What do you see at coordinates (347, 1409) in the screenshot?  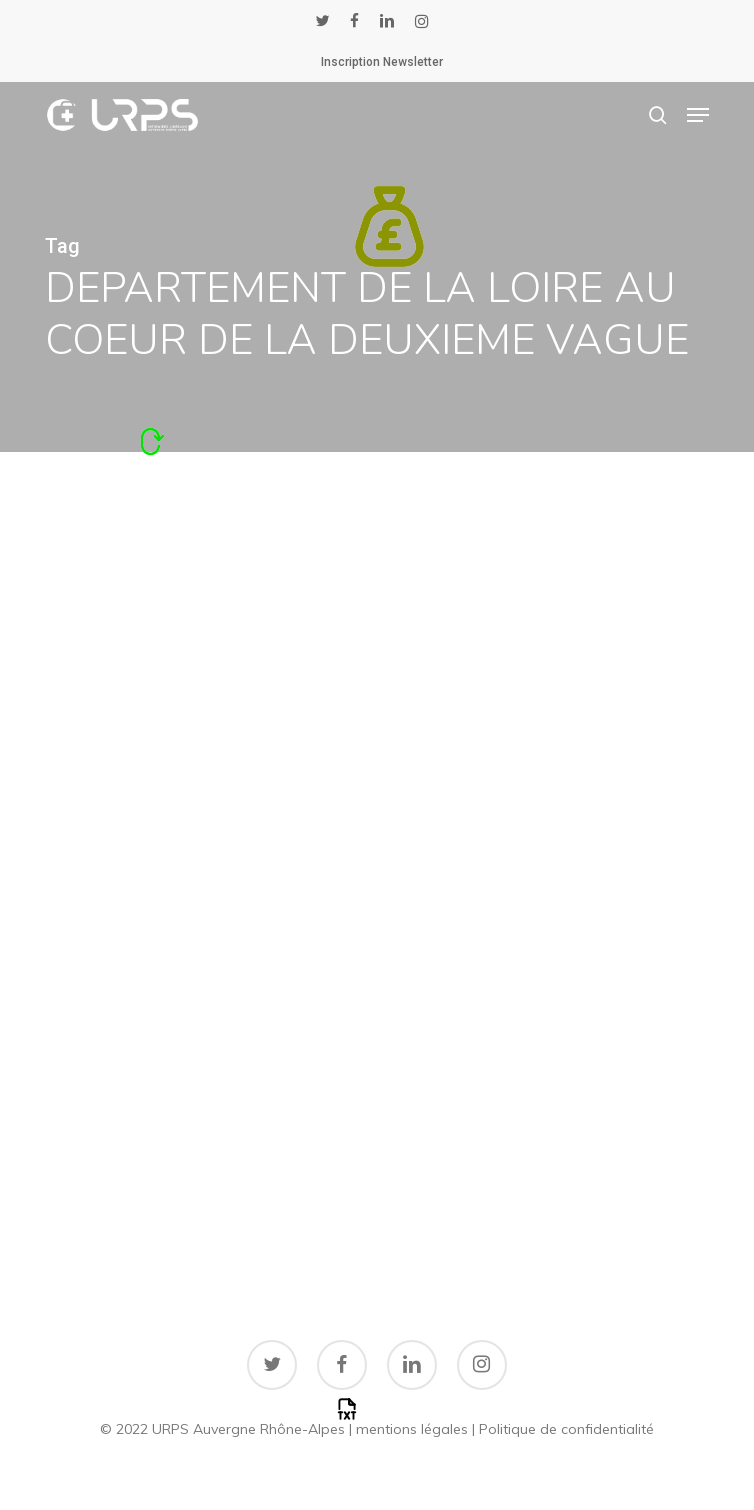 I see `text file type indicator` at bounding box center [347, 1409].